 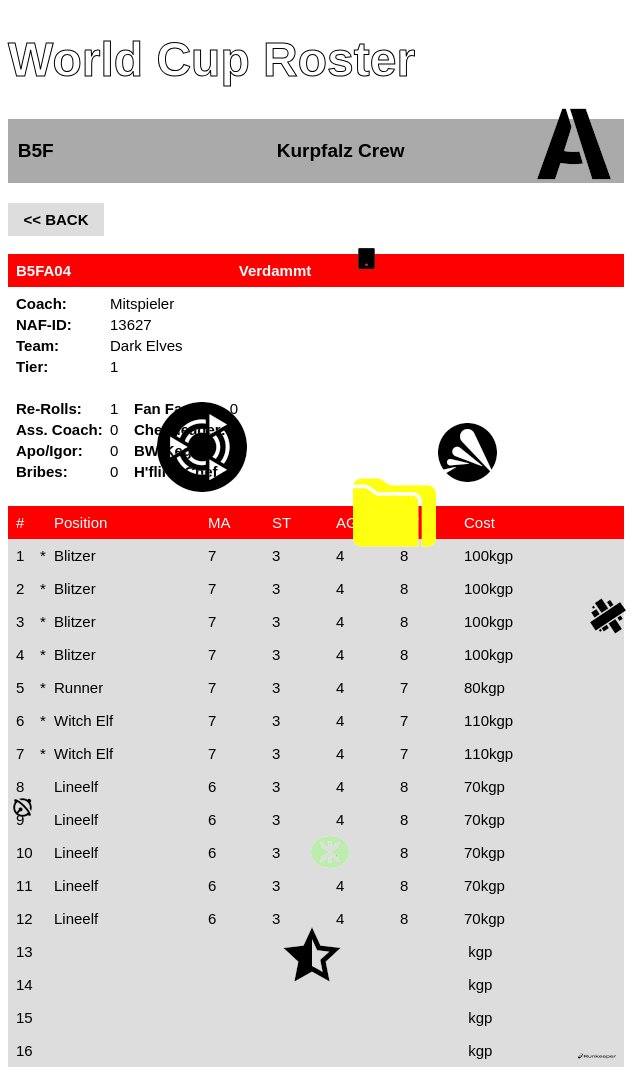 I want to click on ubuntu mate linux distribution logo, so click(x=202, y=447).